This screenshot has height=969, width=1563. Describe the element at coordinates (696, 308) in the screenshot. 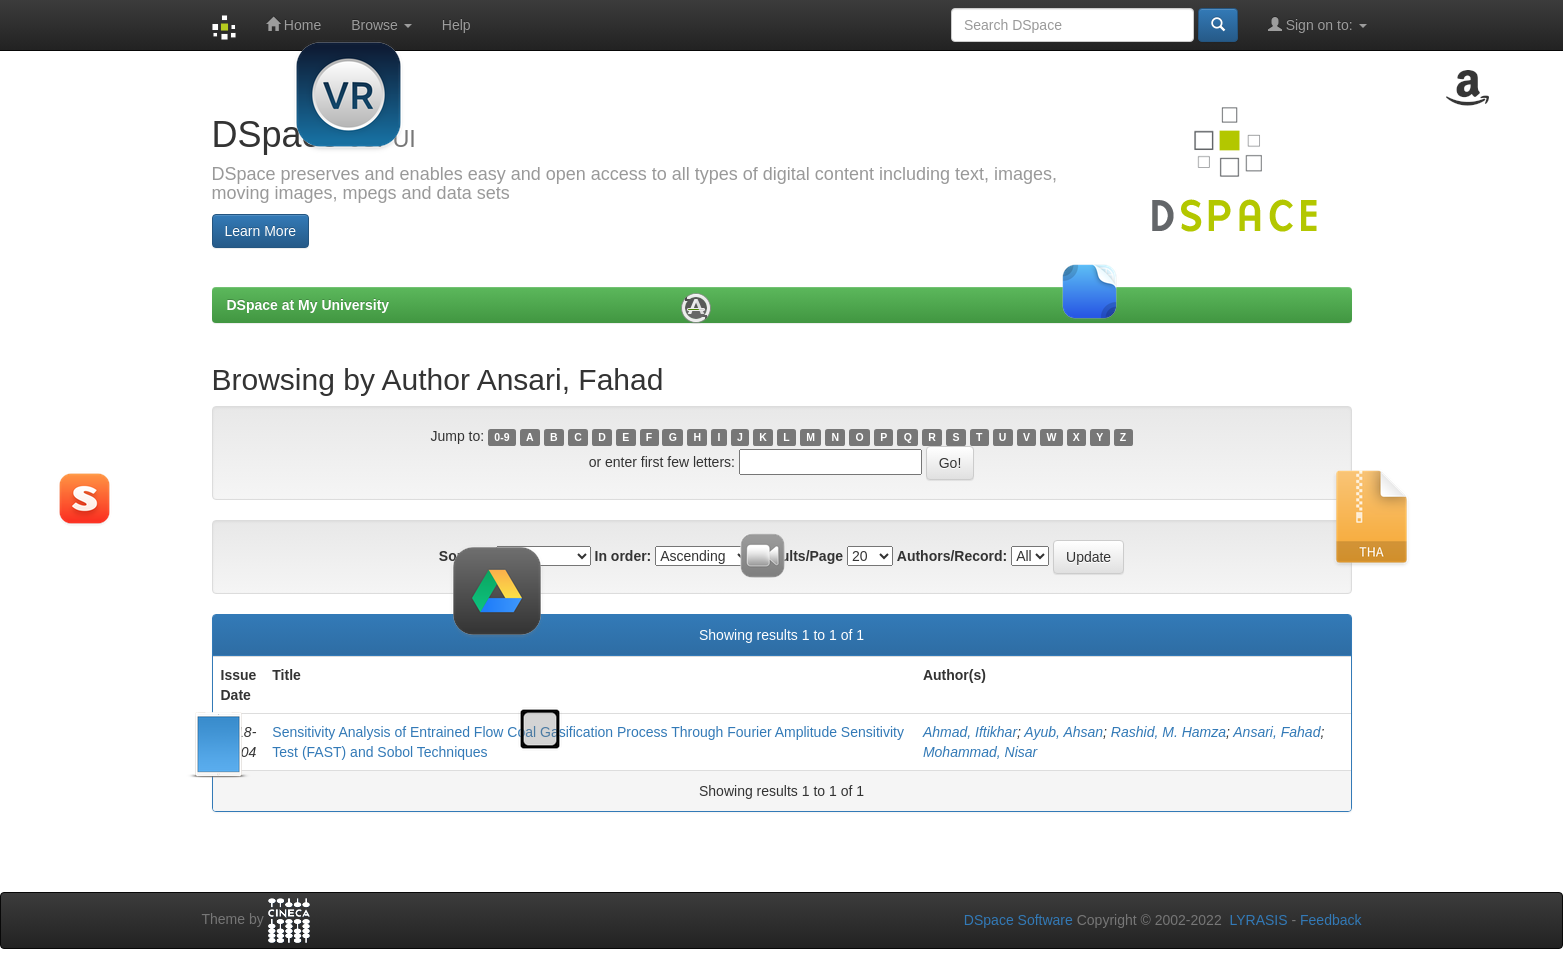

I see `check for available system updates` at that location.